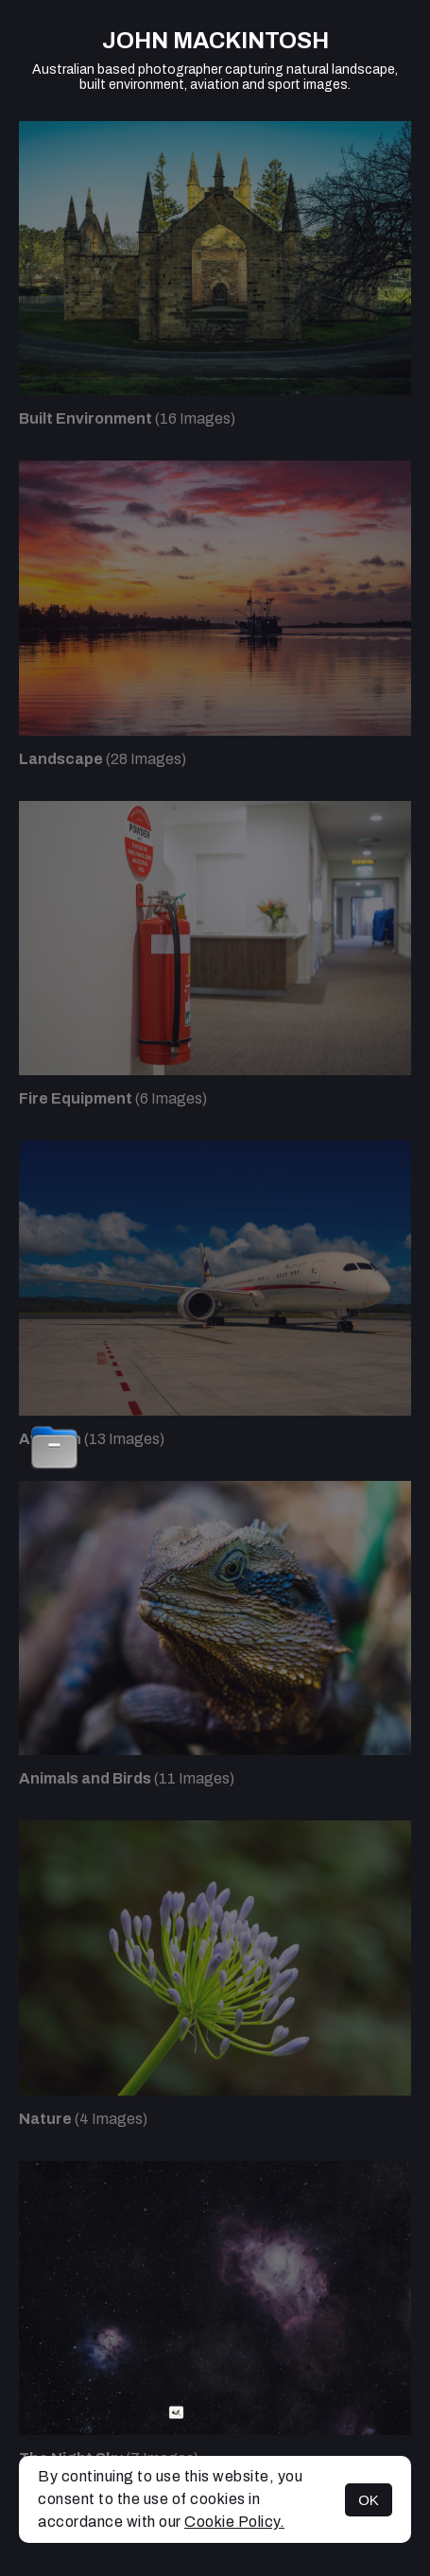 The height and width of the screenshot is (2576, 430). I want to click on a compressed GIMP image file (.xcf.gz or .xcf.bz2), so click(176, 2411).